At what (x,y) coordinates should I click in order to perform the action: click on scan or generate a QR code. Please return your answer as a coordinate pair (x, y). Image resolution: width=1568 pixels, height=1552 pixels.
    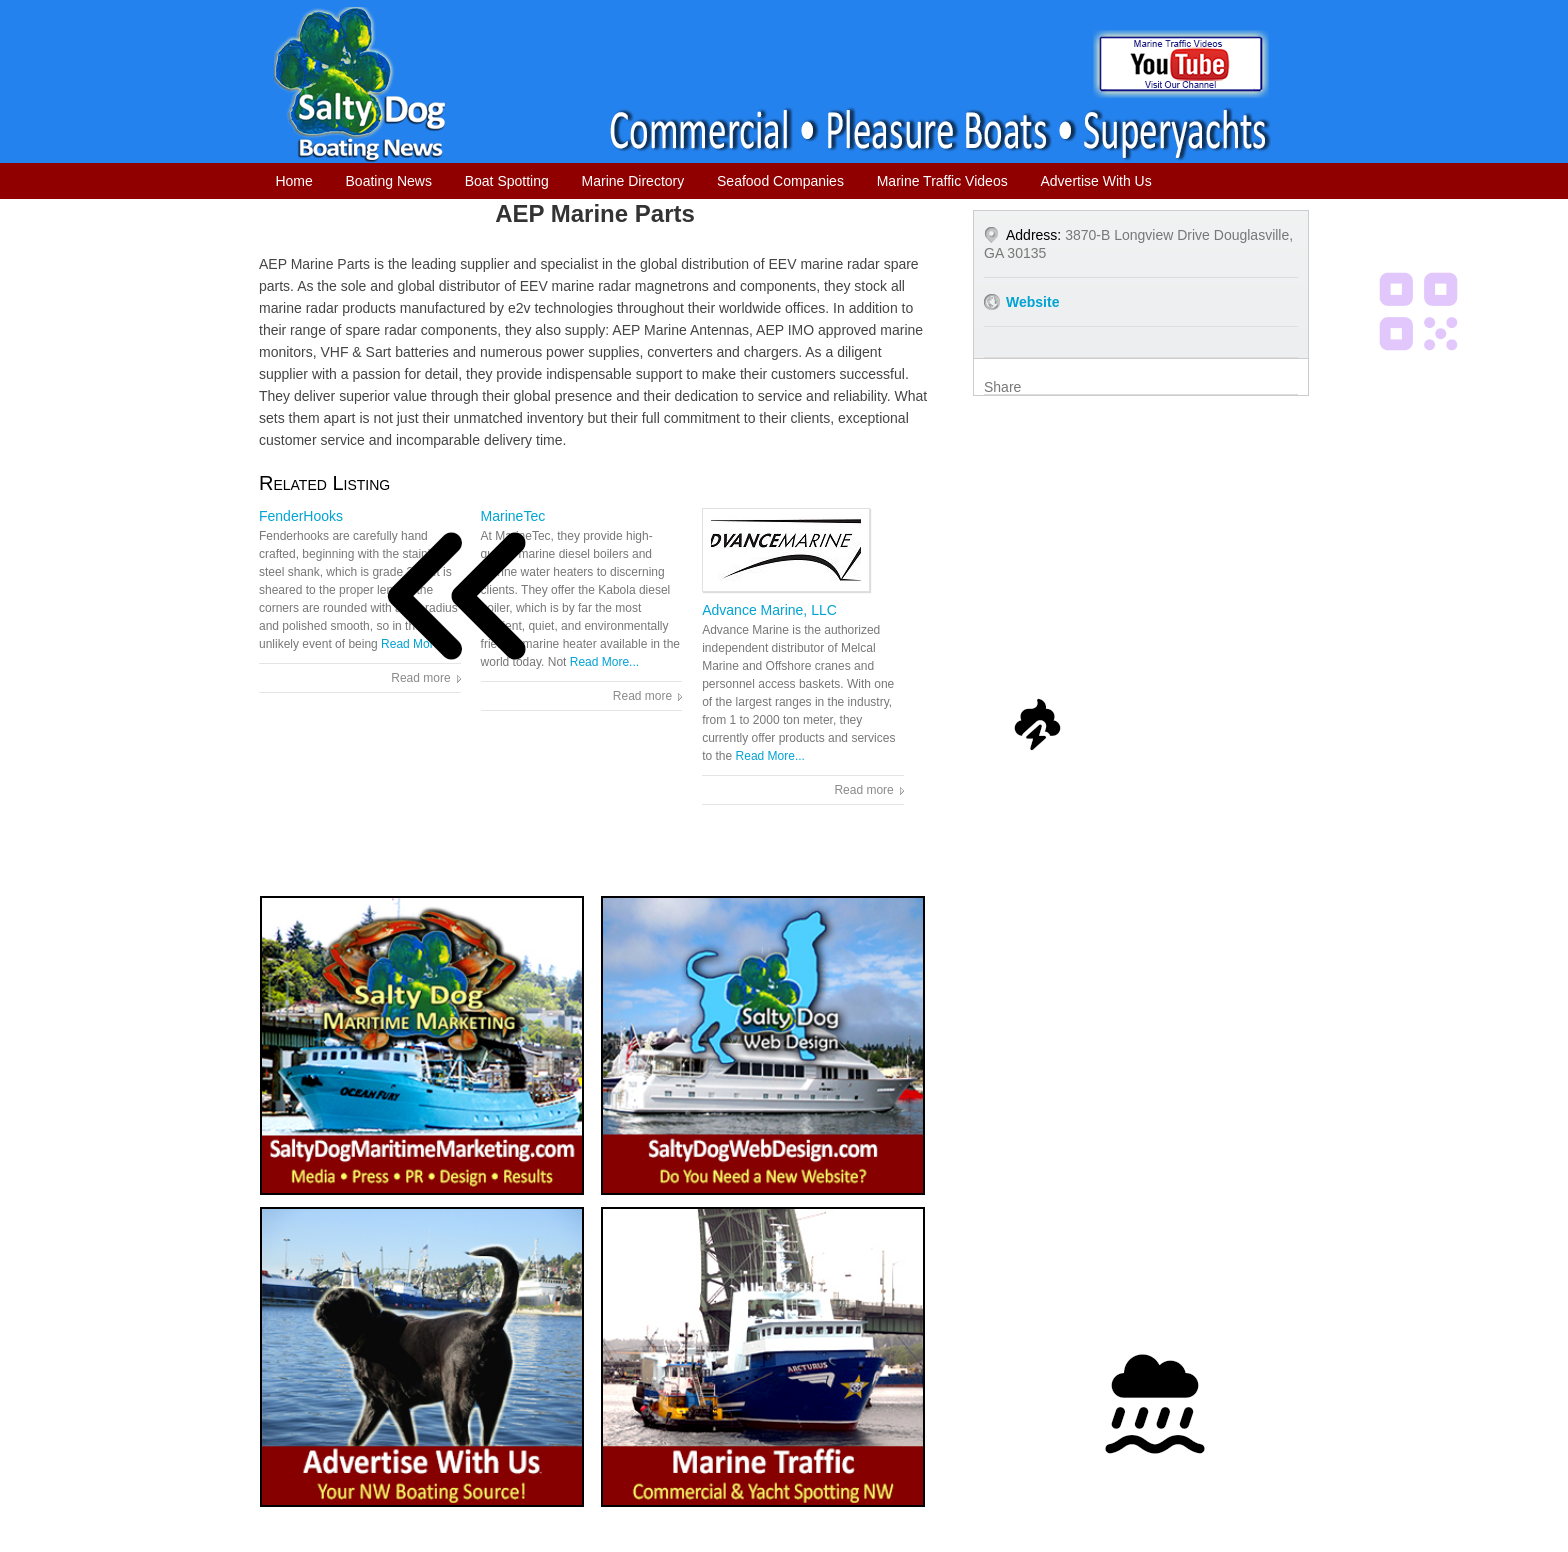
    Looking at the image, I should click on (1418, 311).